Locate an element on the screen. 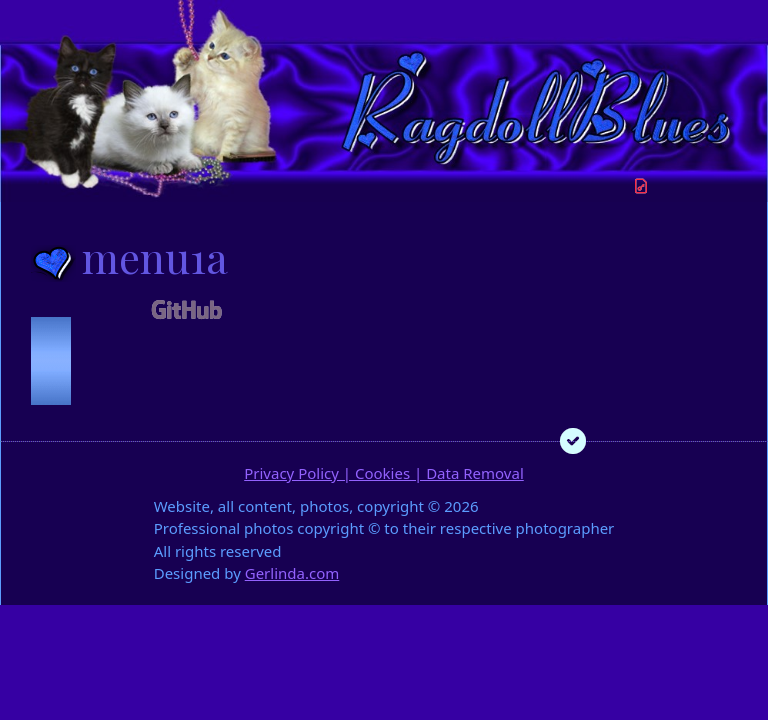  indicates a closed issue in the activity feed is located at coordinates (573, 441).